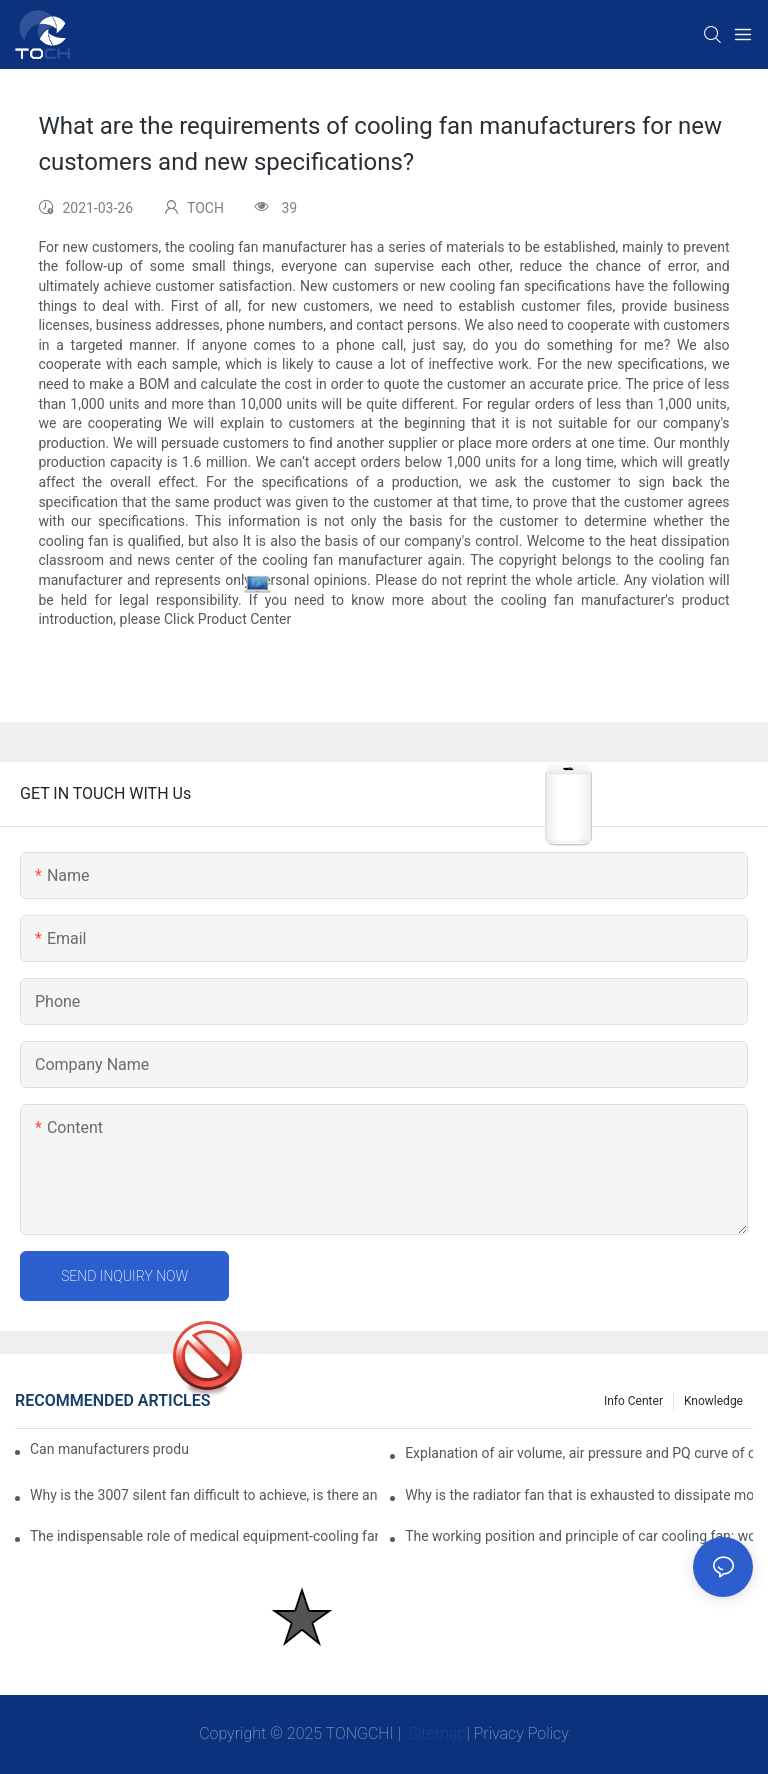 The image size is (768, 1774). I want to click on access airport extreme router settings, so click(569, 803).